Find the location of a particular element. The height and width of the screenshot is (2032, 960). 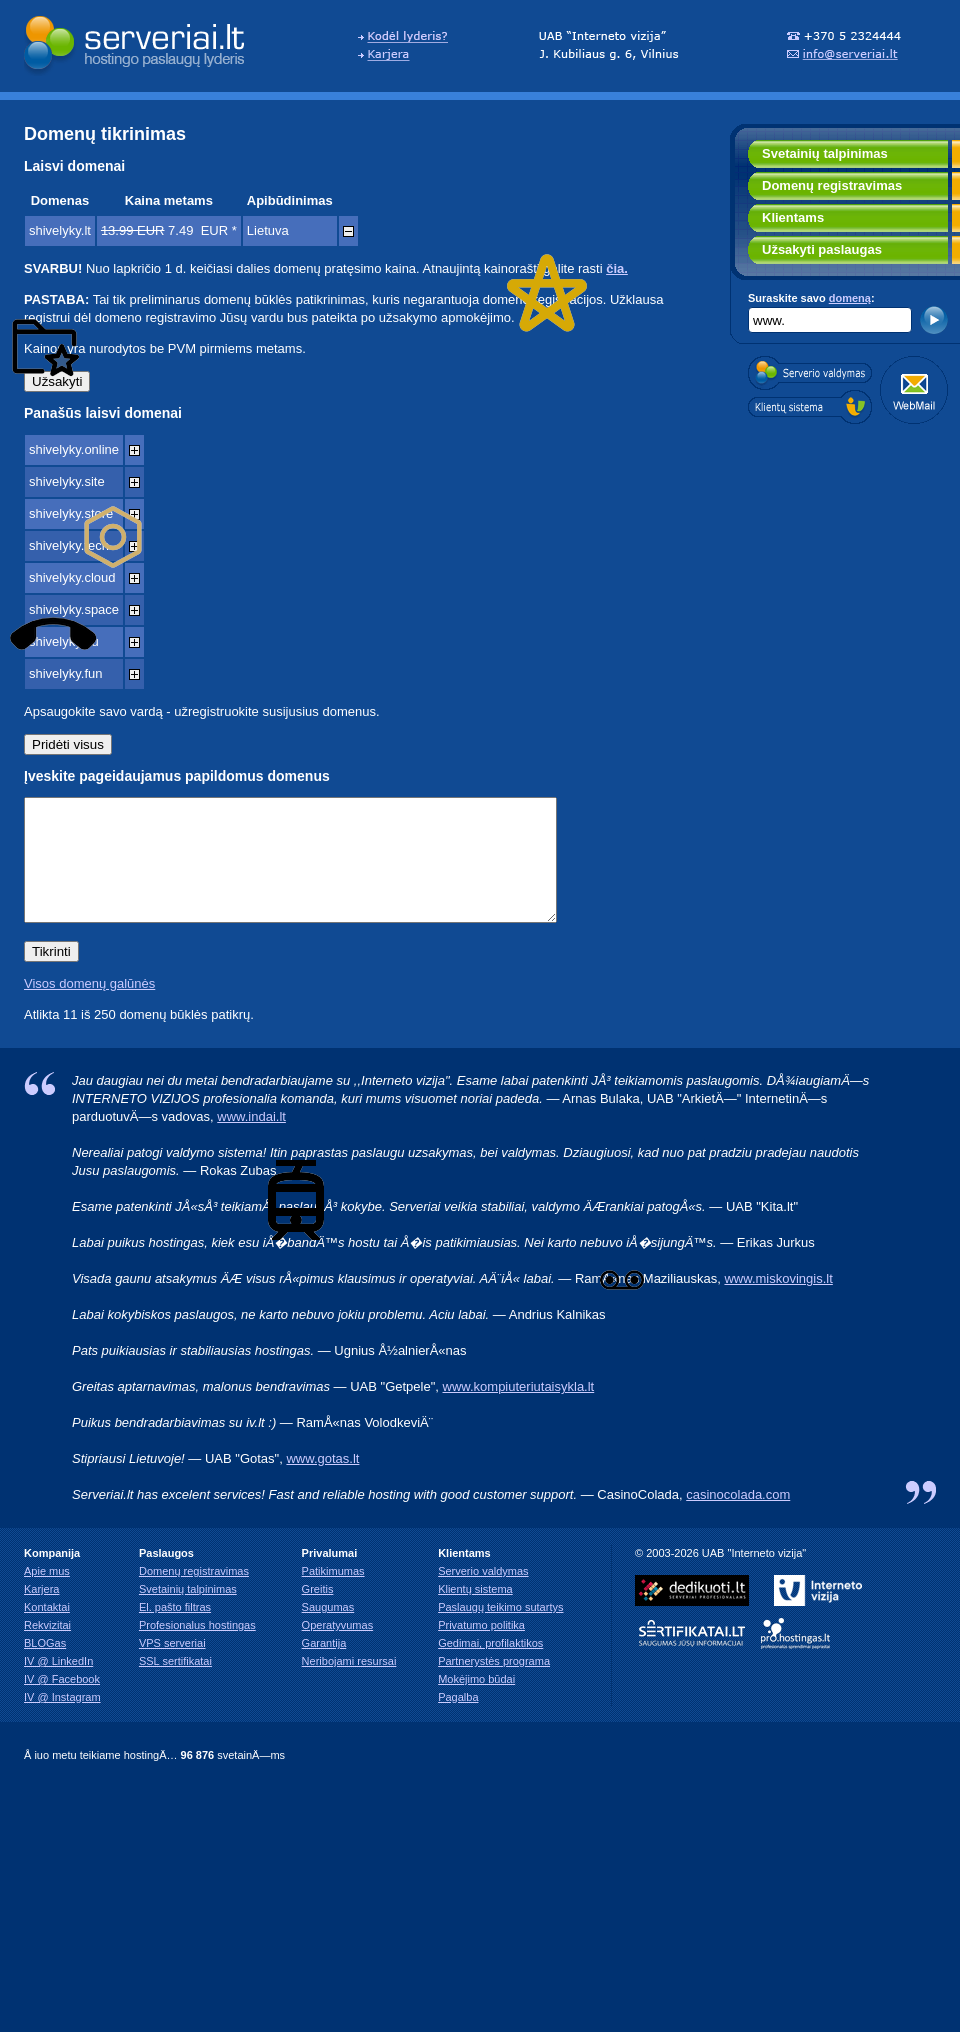

view tram or light rail transit options is located at coordinates (296, 1200).